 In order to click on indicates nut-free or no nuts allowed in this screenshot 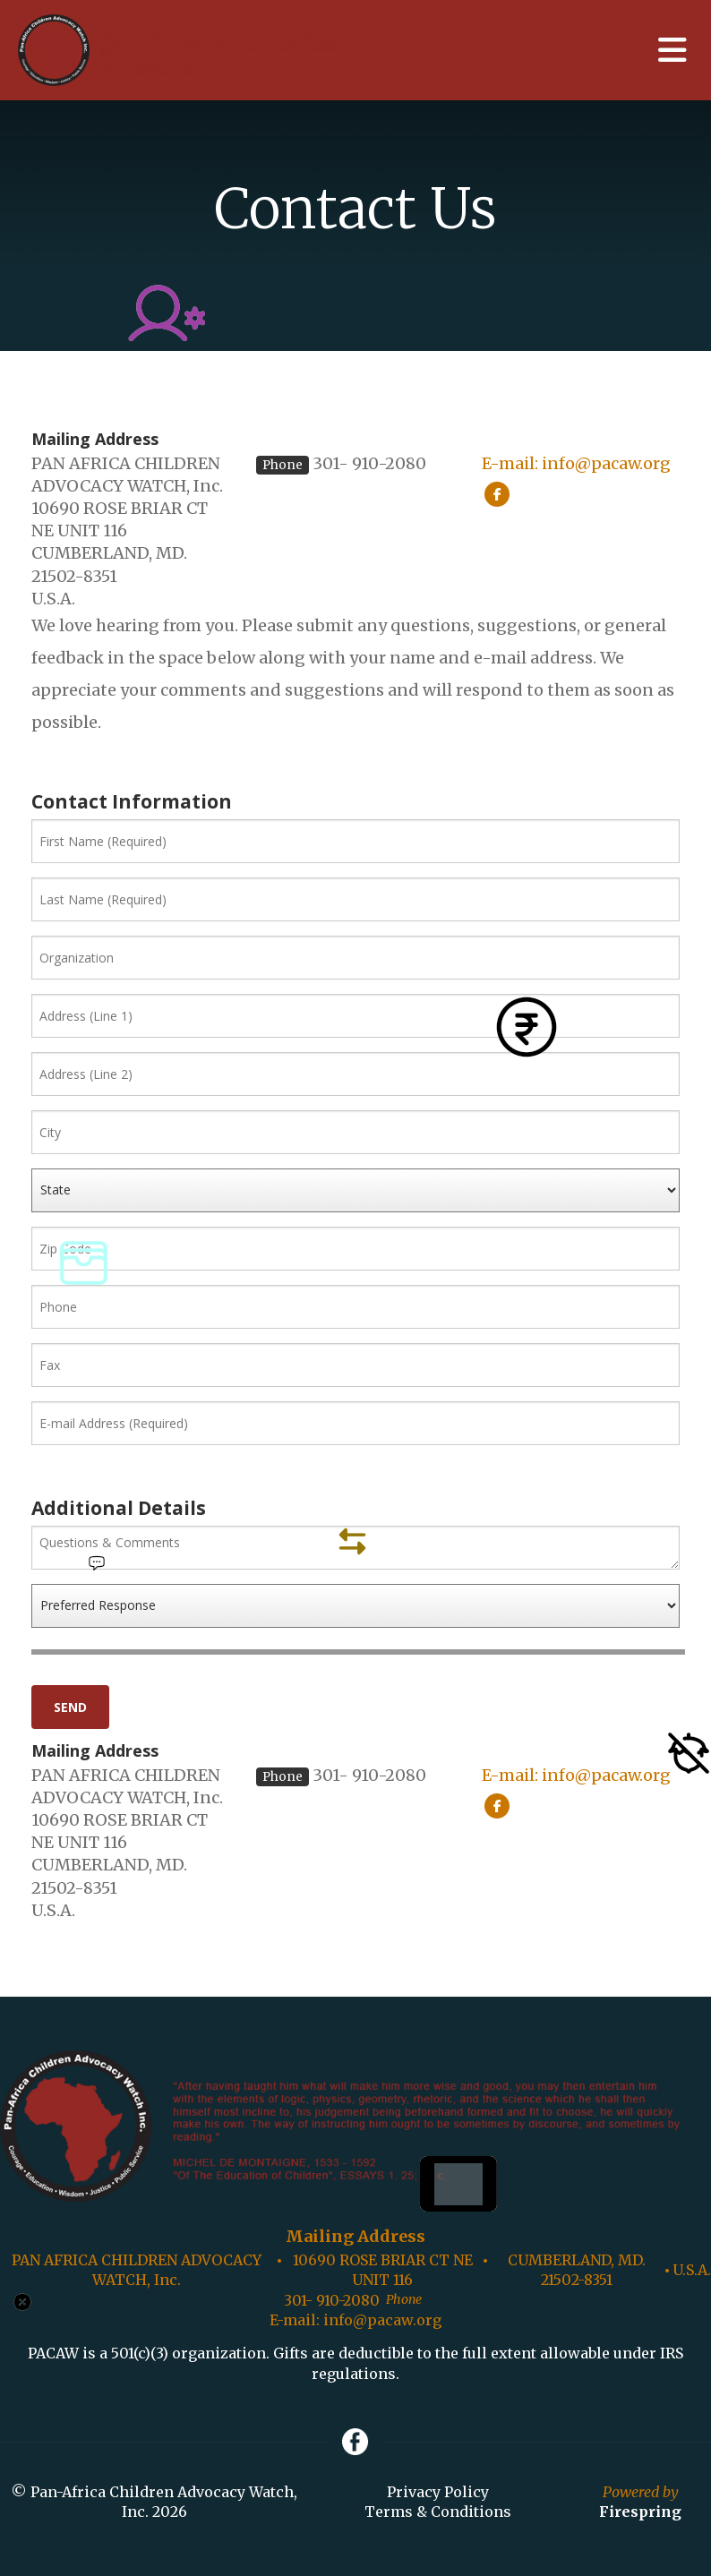, I will do `click(689, 1753)`.